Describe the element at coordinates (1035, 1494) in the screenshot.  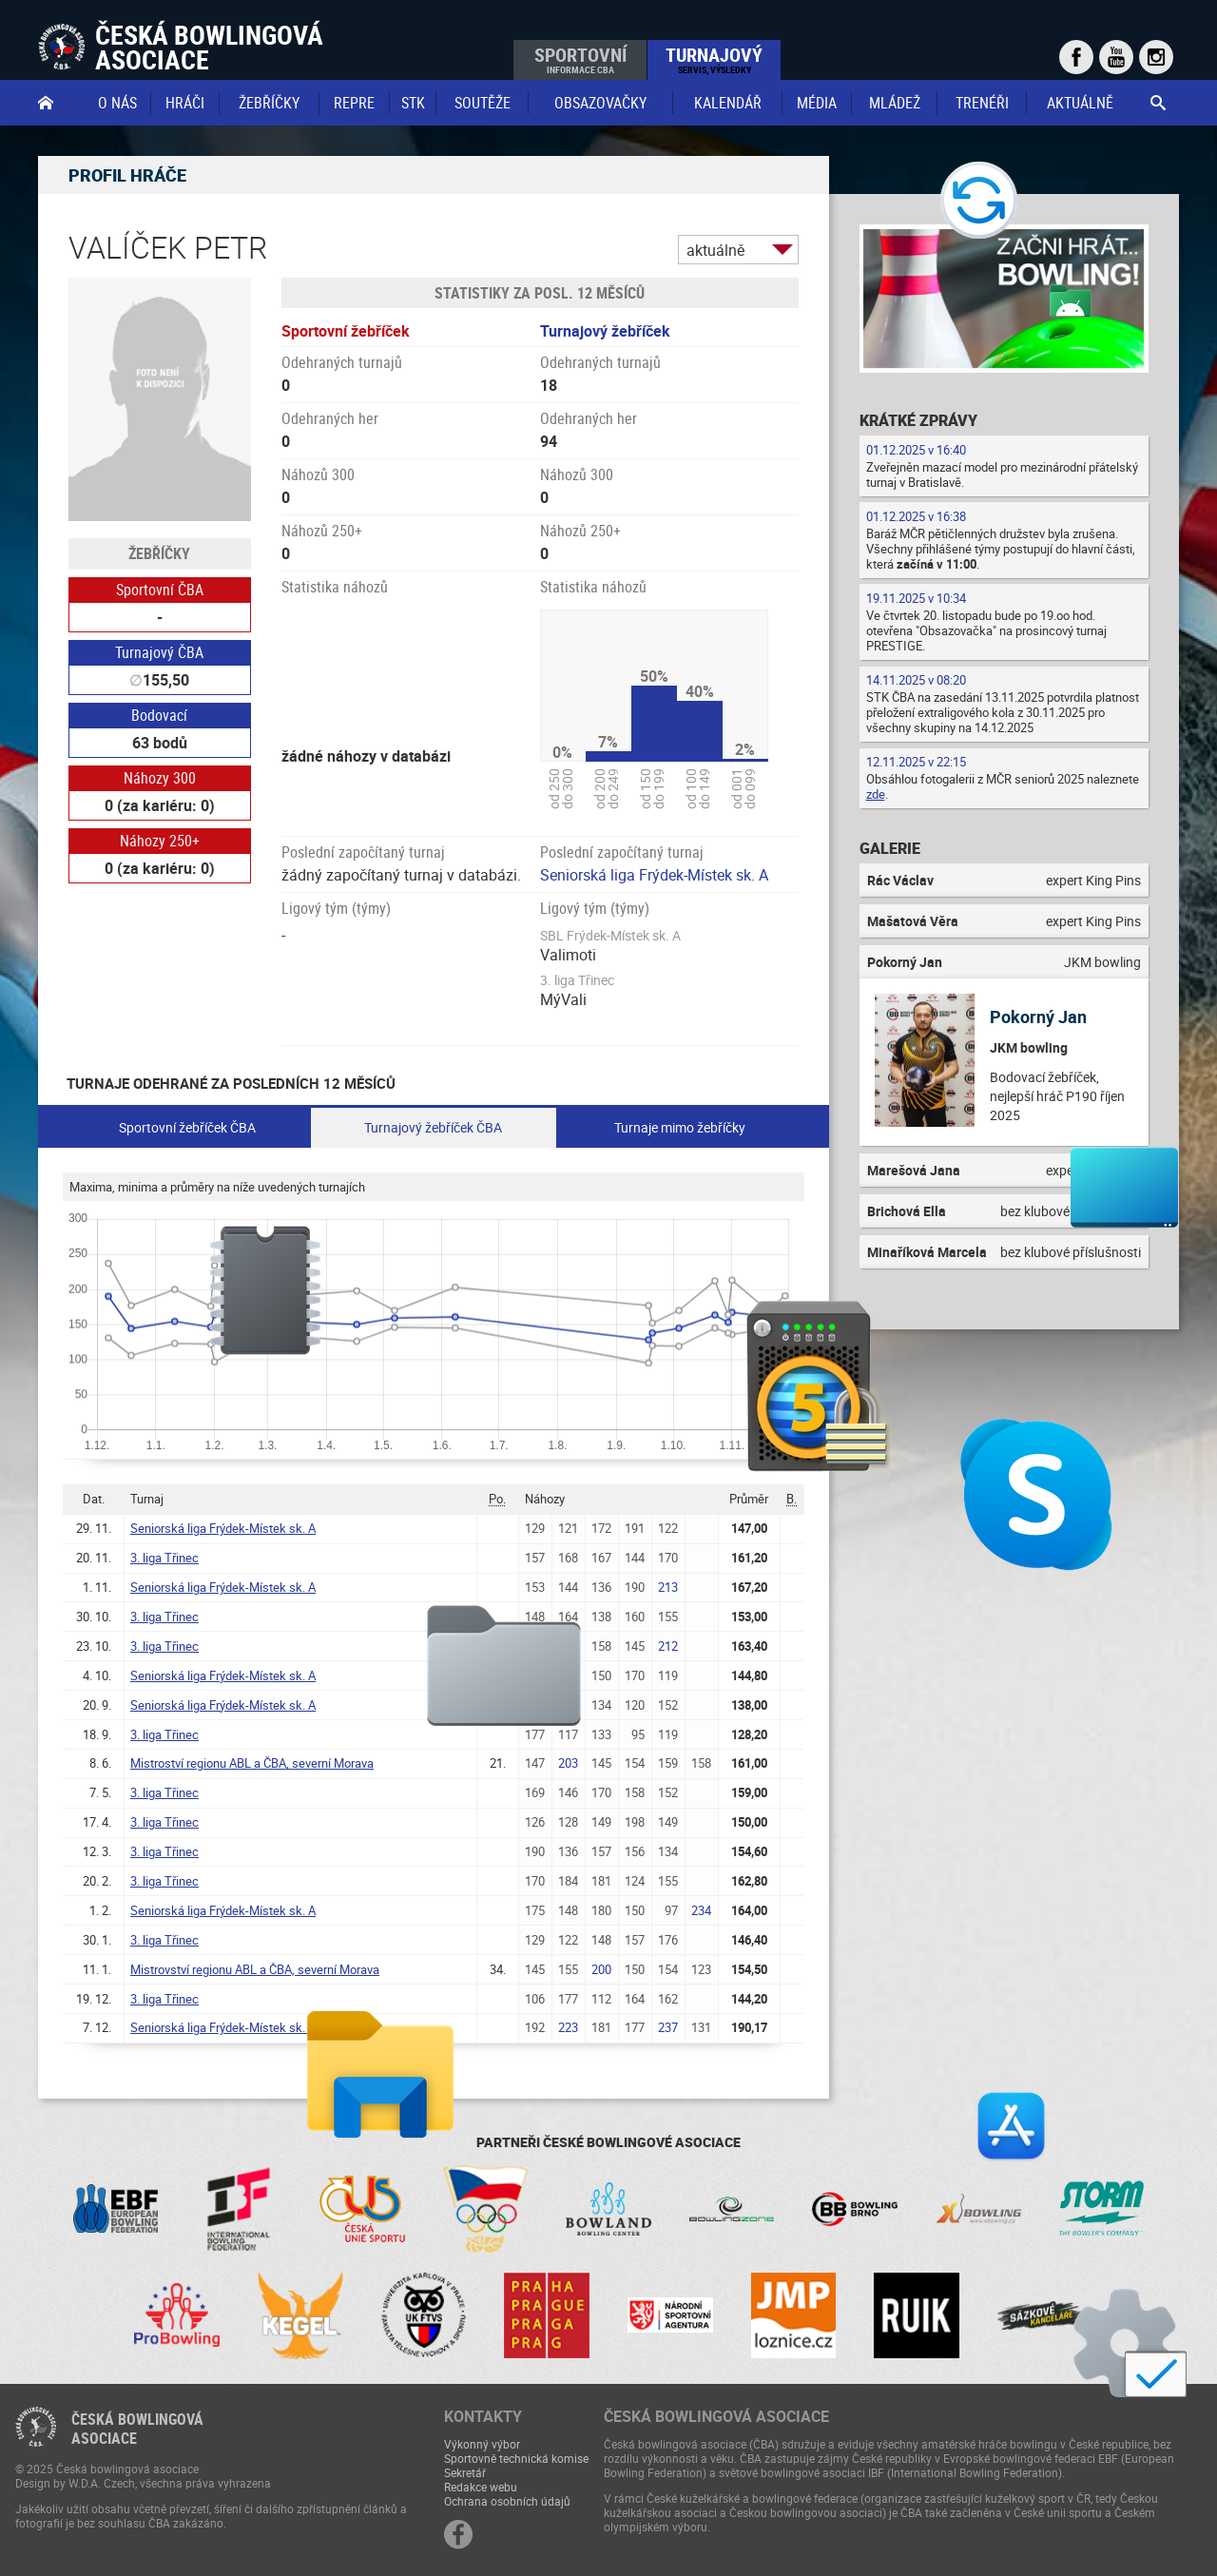
I see `open skype app` at that location.